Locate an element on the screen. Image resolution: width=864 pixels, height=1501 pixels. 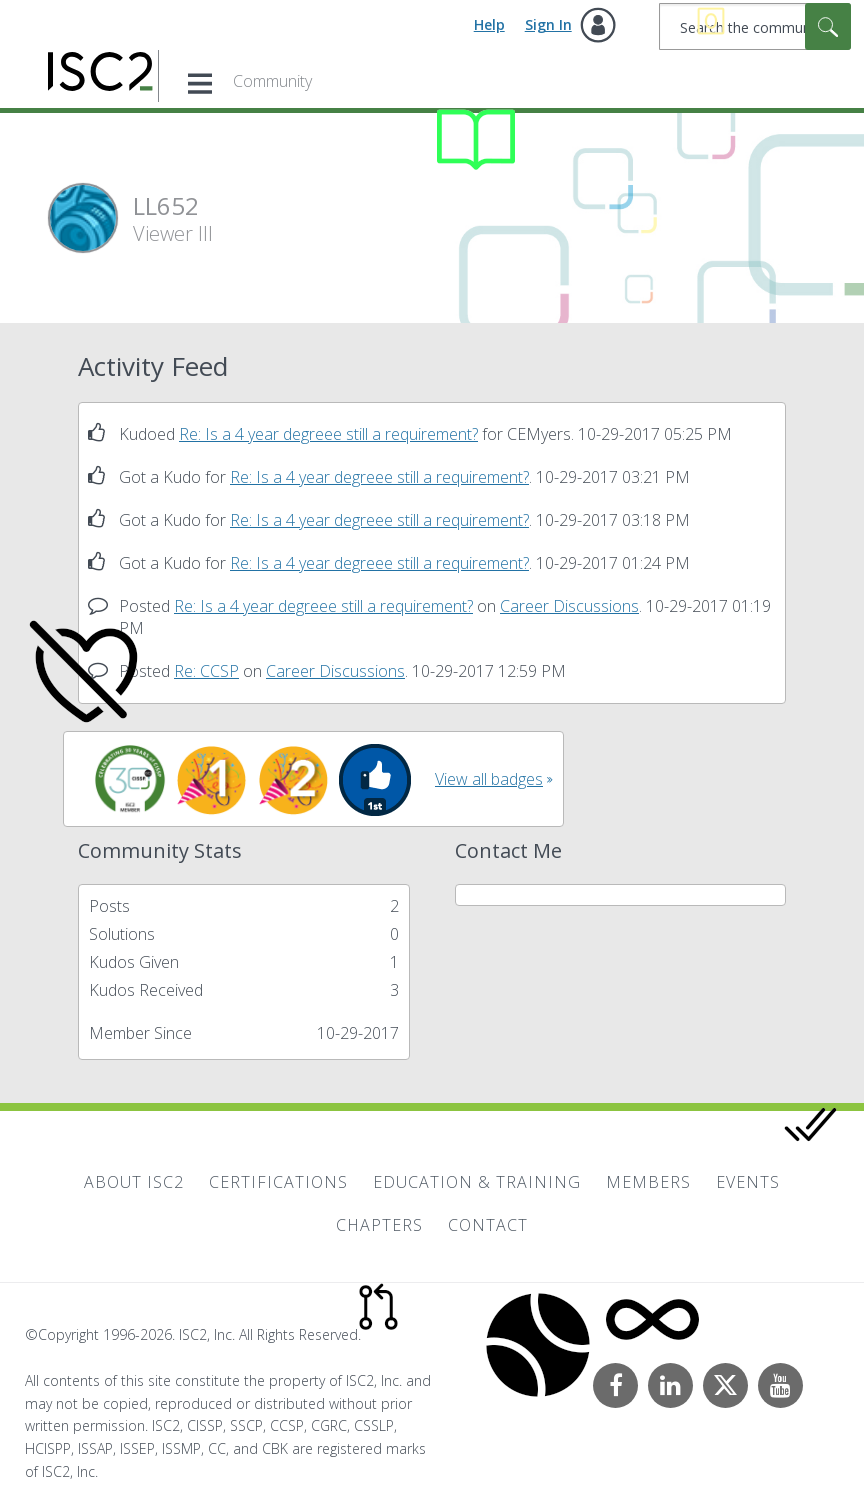
access tennis or sports-related features is located at coordinates (538, 1345).